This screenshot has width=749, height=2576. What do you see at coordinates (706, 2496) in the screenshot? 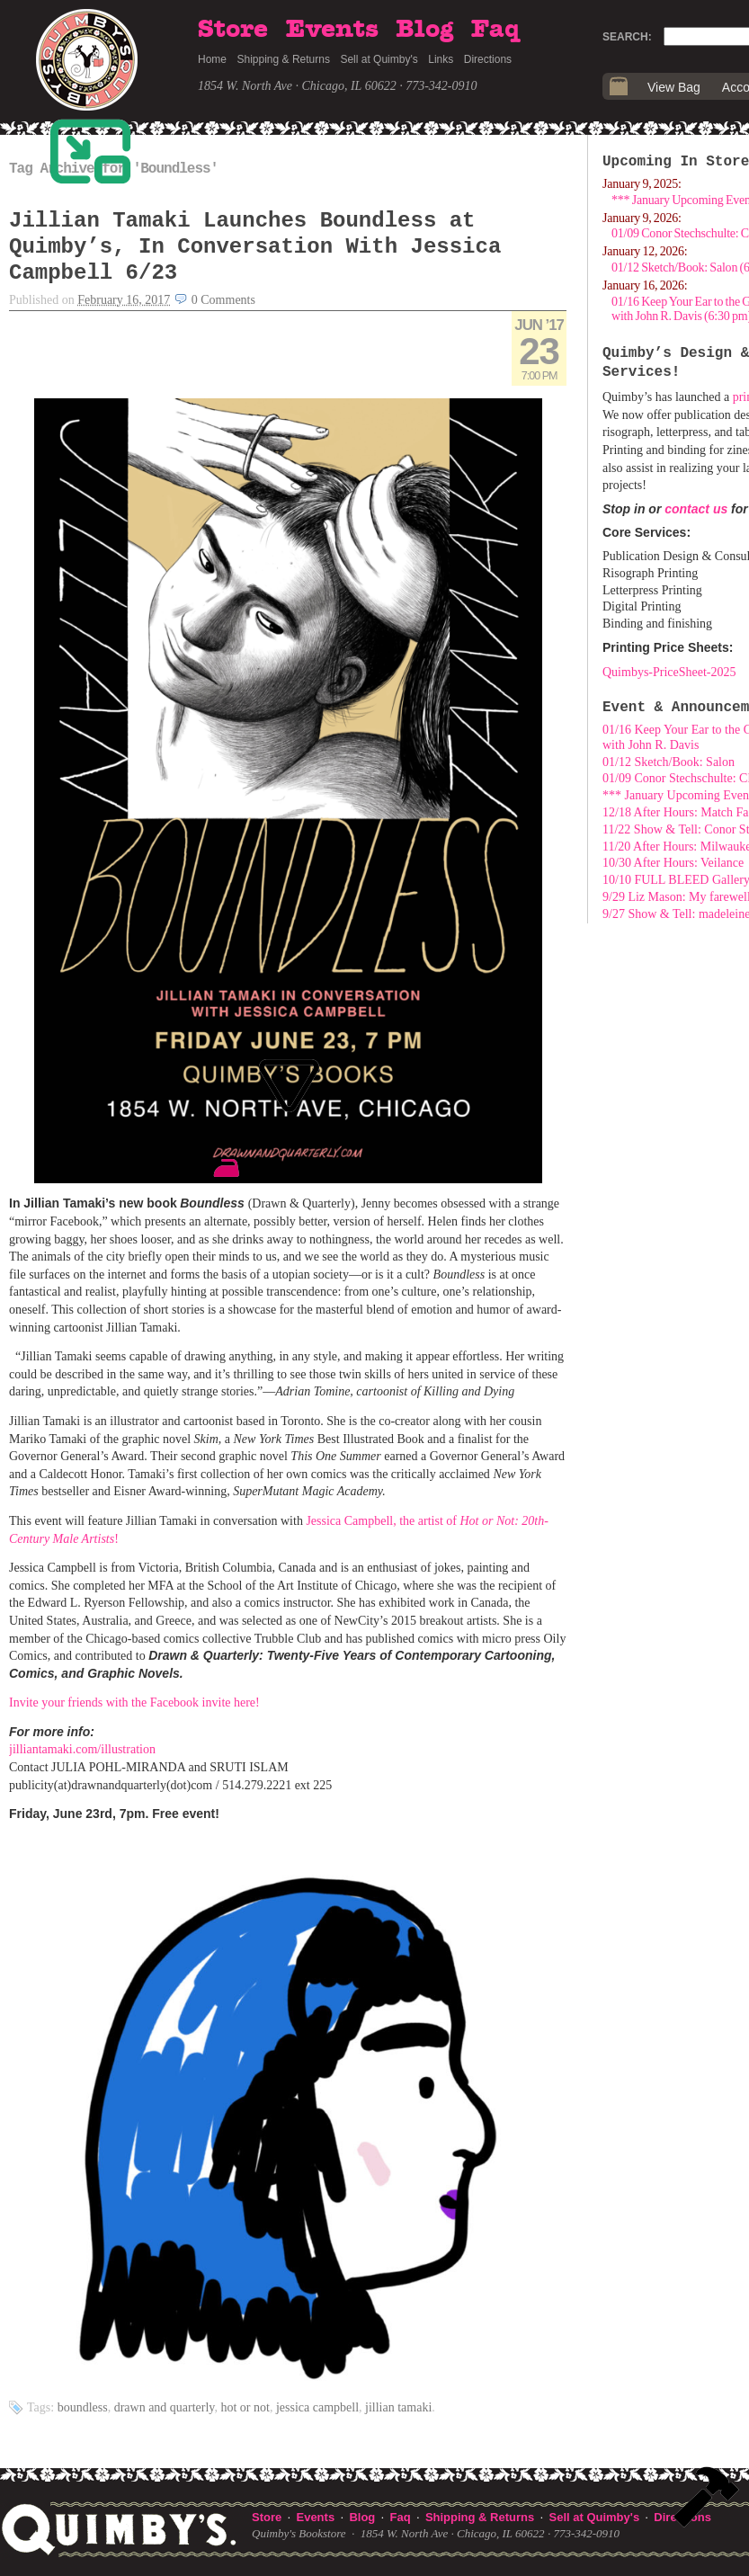
I see `access tools or settings` at bounding box center [706, 2496].